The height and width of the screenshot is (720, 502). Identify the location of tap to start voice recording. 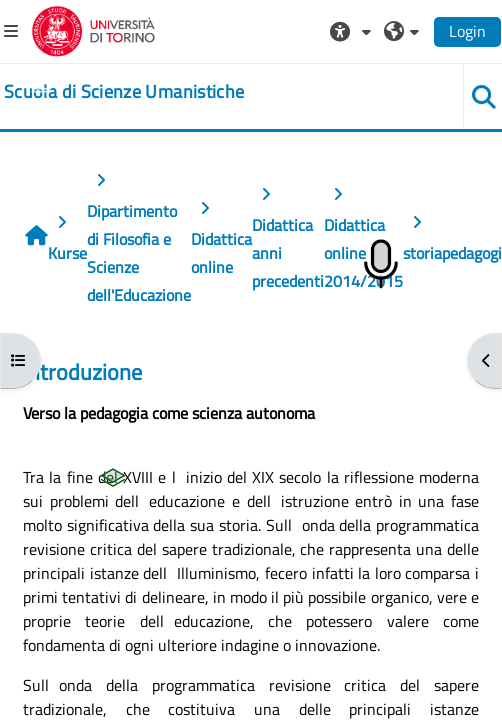
(381, 263).